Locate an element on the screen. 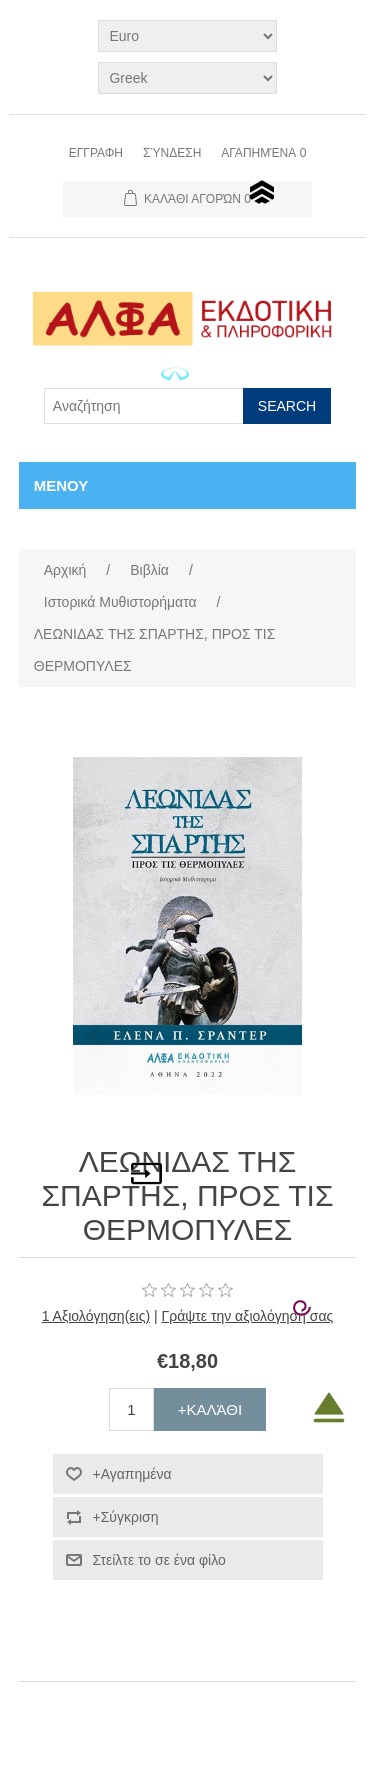 The height and width of the screenshot is (1782, 375). every.org logo is located at coordinates (302, 1308).